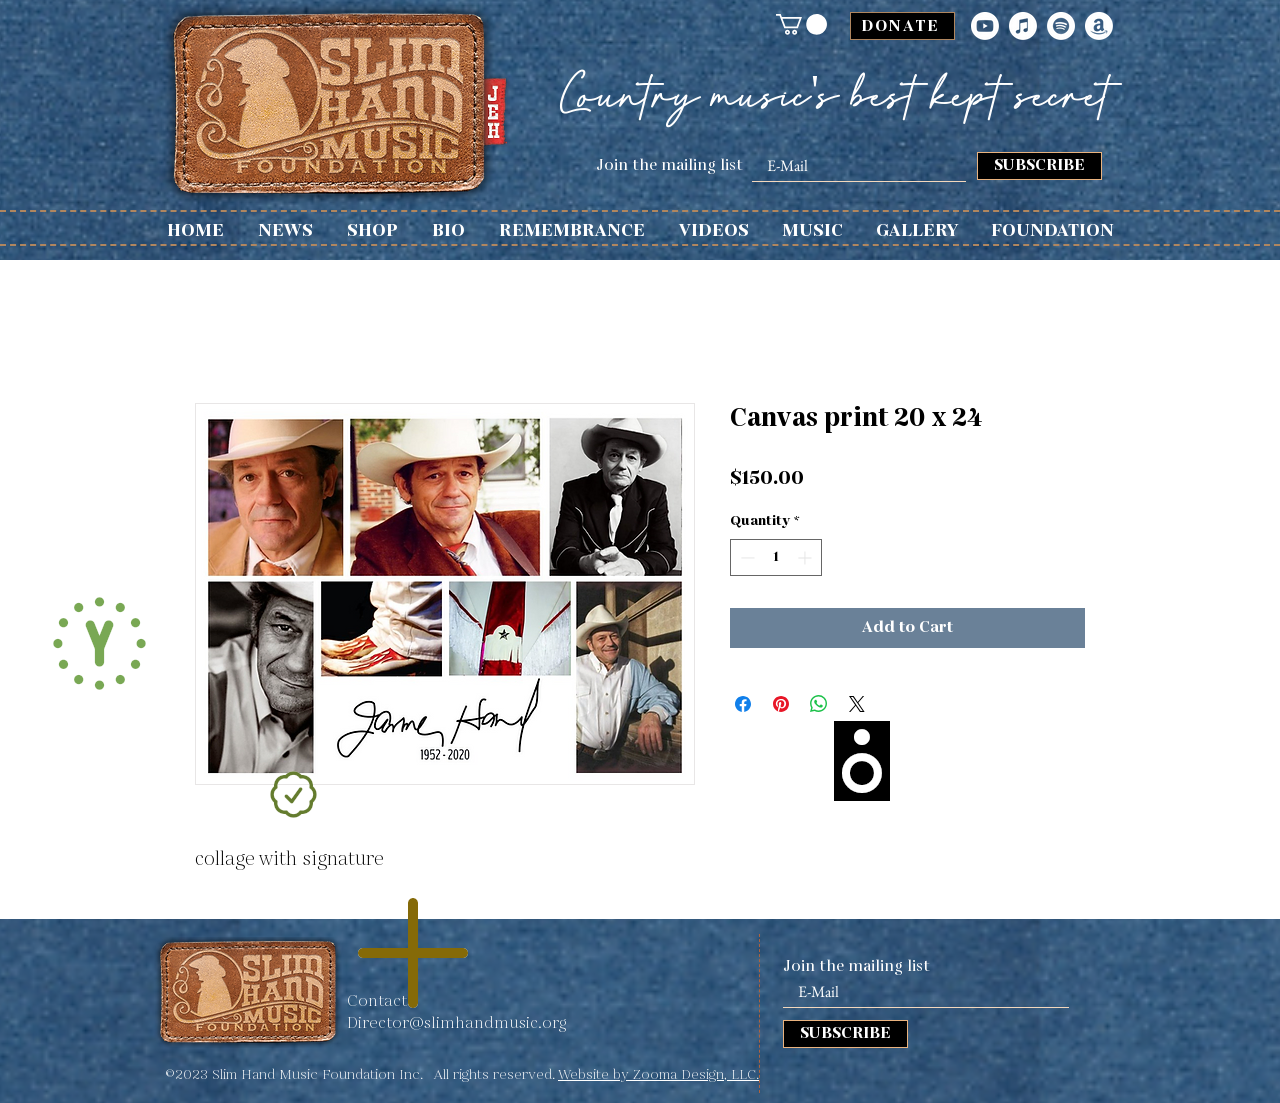  What do you see at coordinates (862, 761) in the screenshot?
I see `adjust speaker or audio output settings` at bounding box center [862, 761].